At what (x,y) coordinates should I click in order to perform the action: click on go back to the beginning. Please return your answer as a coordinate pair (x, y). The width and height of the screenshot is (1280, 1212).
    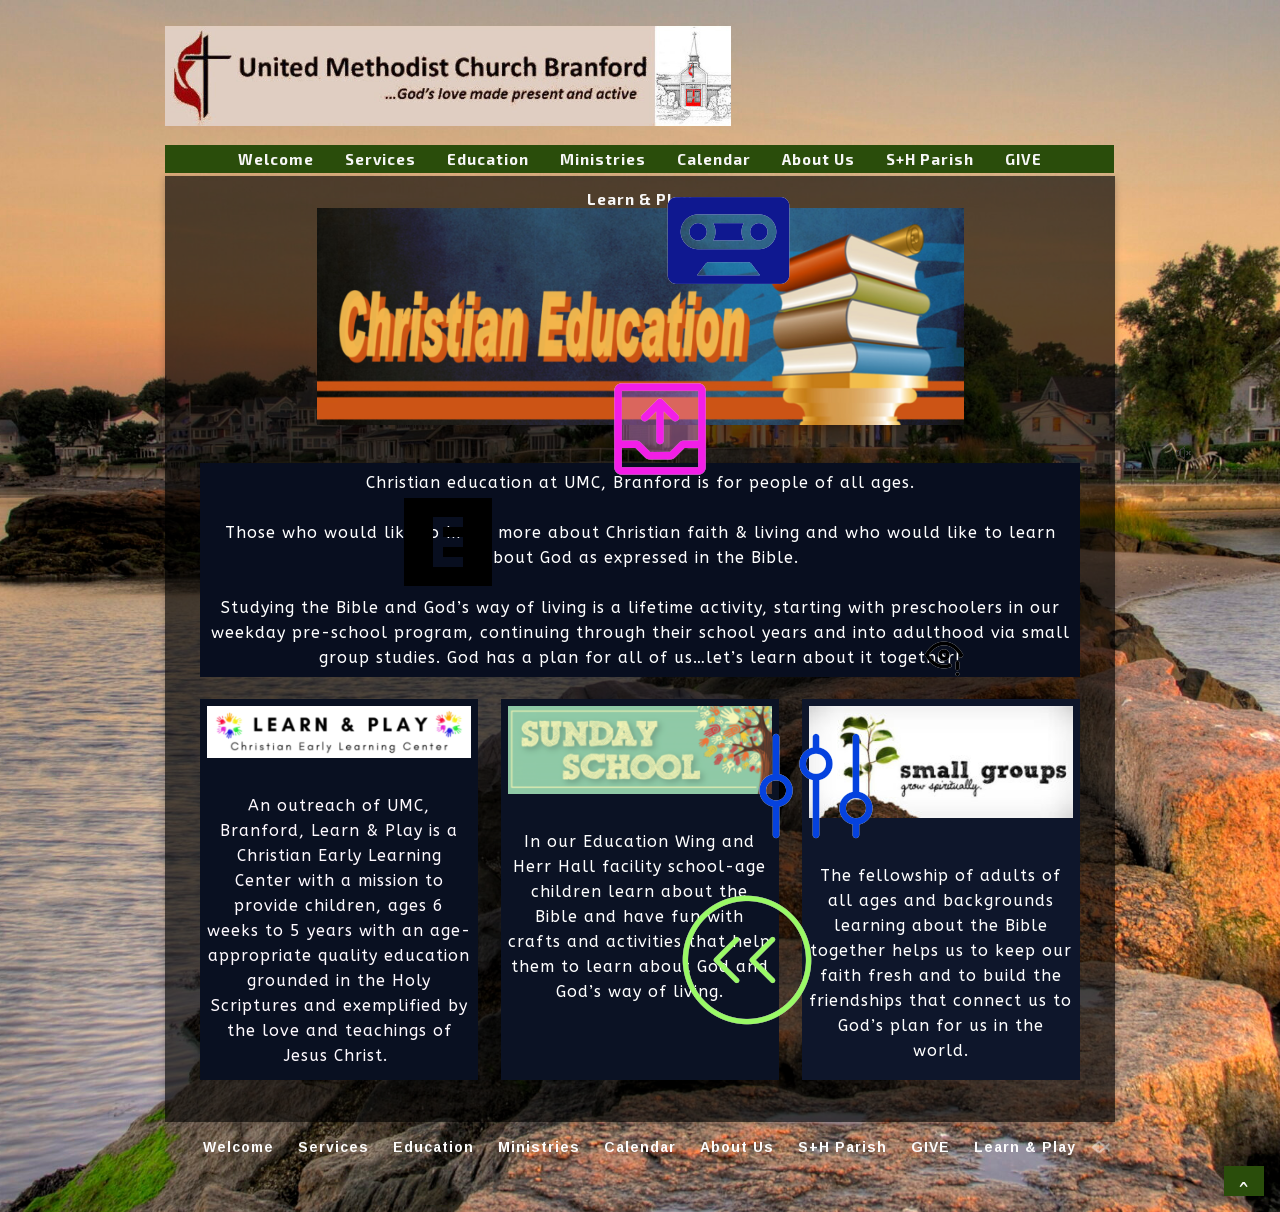
    Looking at the image, I should click on (747, 960).